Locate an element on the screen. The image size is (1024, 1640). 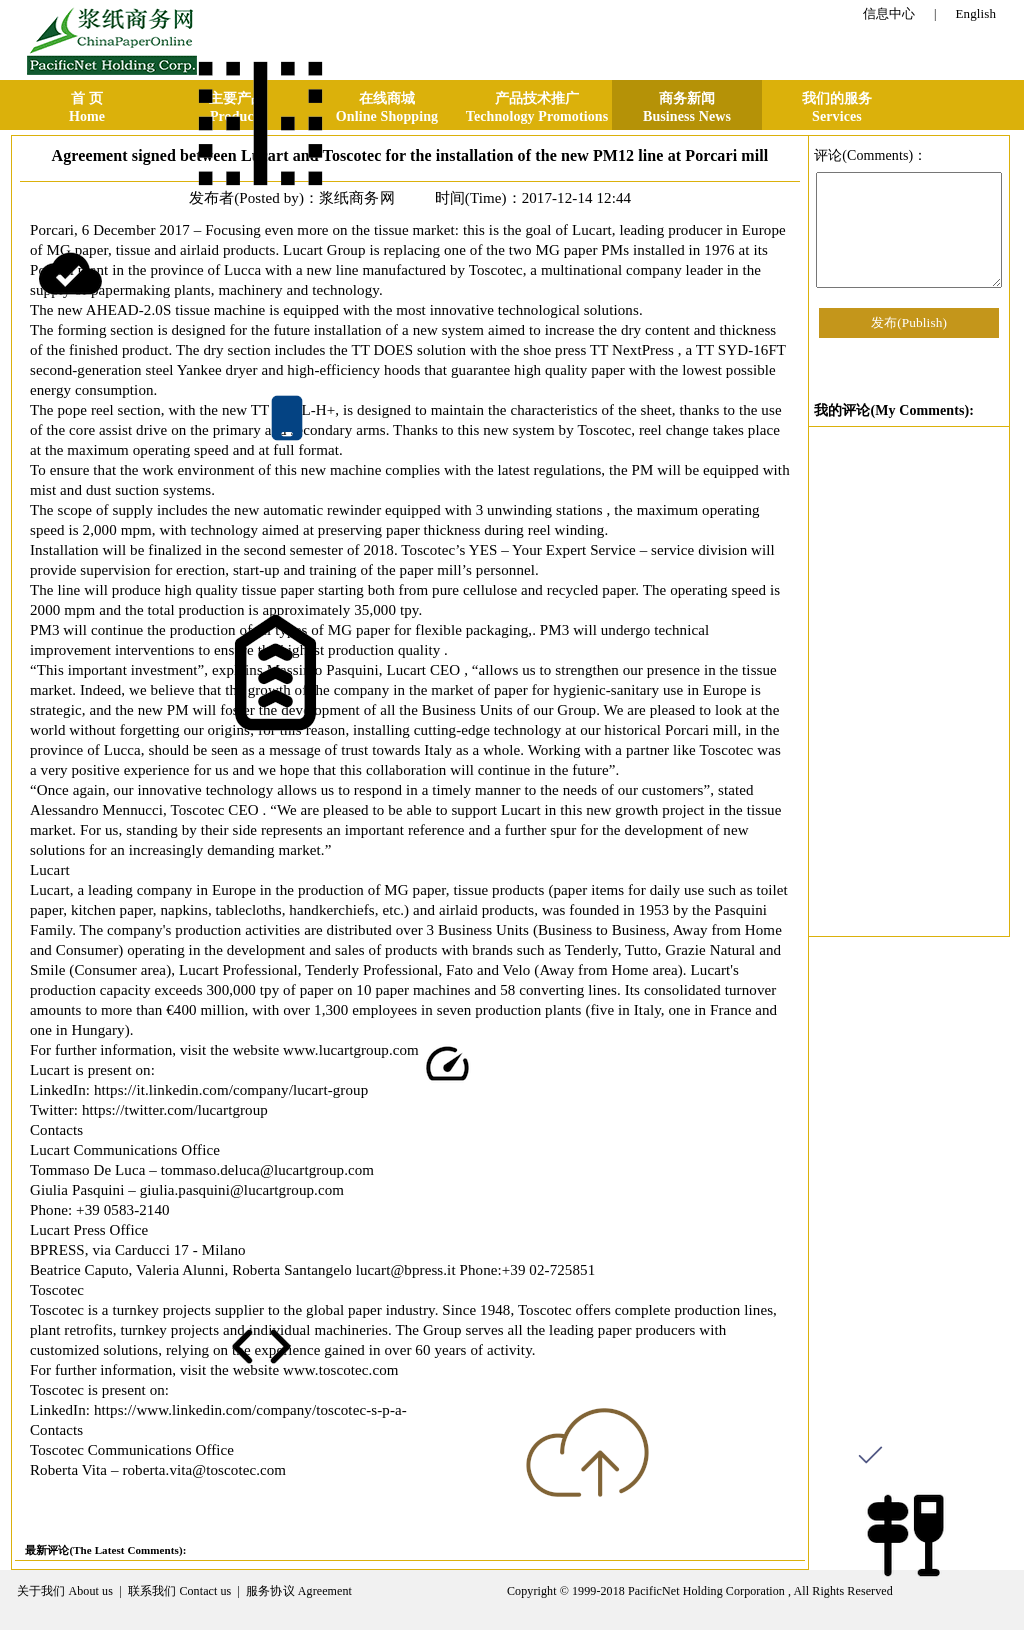
upload file to cloud storage is located at coordinates (587, 1452).